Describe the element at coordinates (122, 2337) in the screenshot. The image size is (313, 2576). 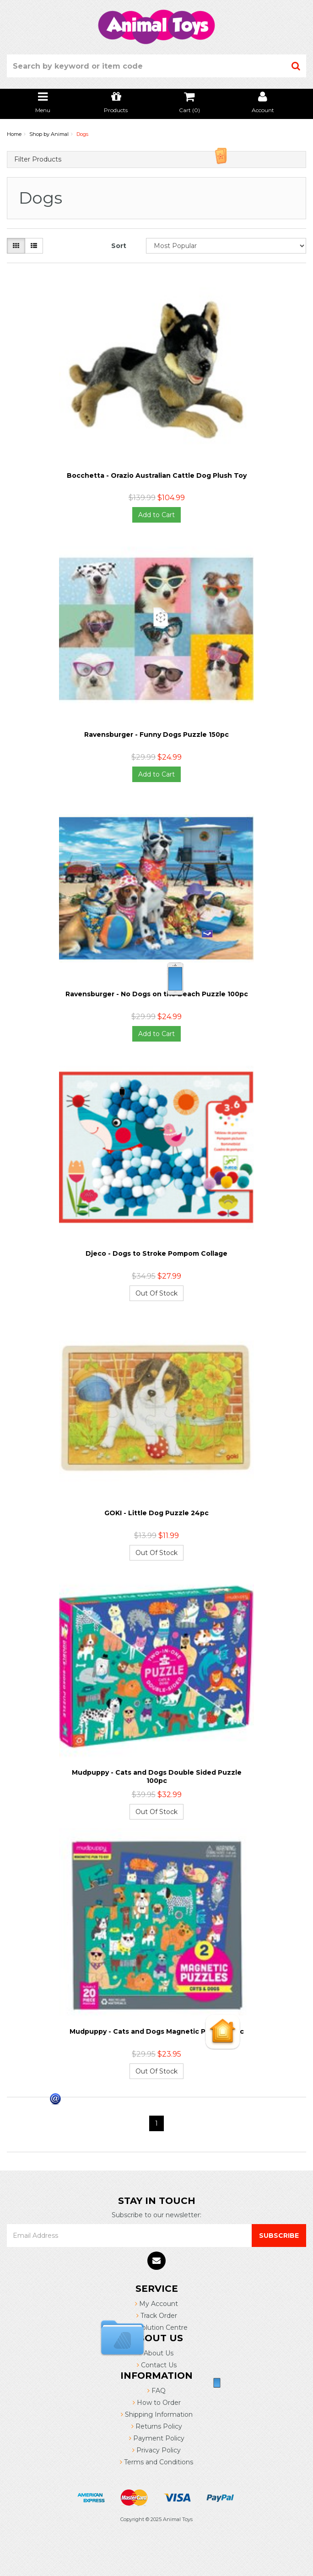
I see `open affinity publisher project folder` at that location.